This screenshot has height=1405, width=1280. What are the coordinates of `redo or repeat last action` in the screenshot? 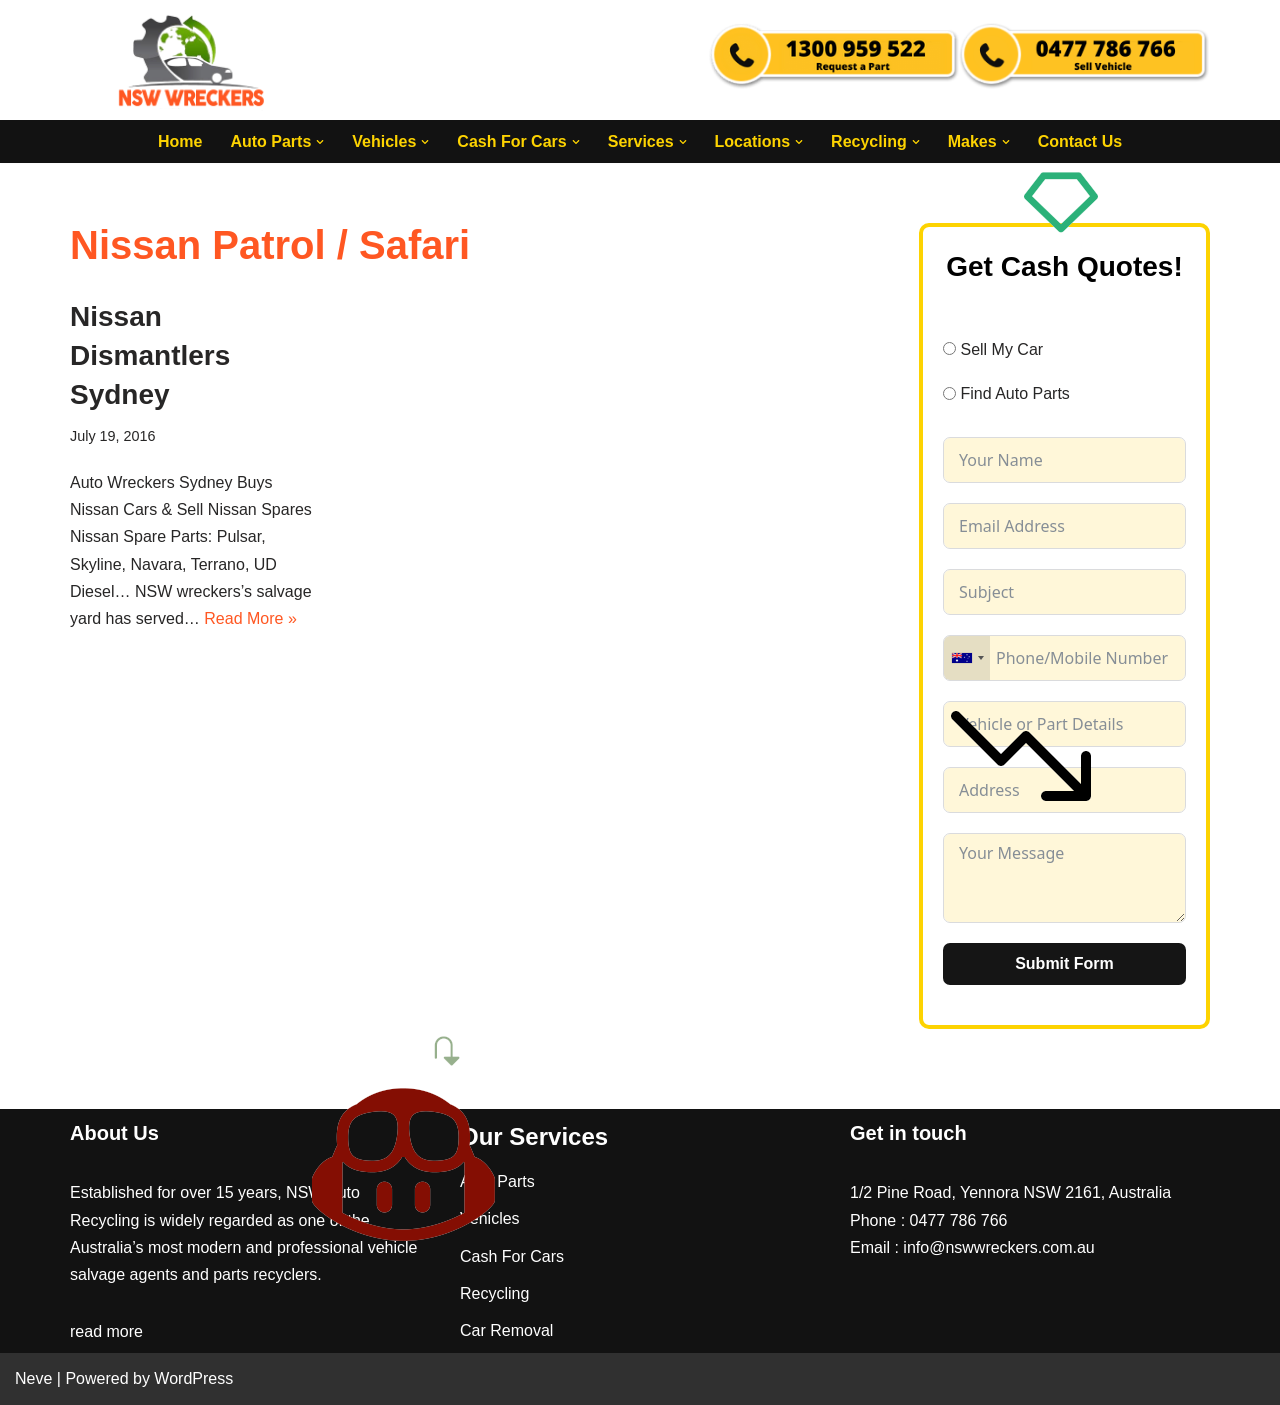 It's located at (446, 1051).